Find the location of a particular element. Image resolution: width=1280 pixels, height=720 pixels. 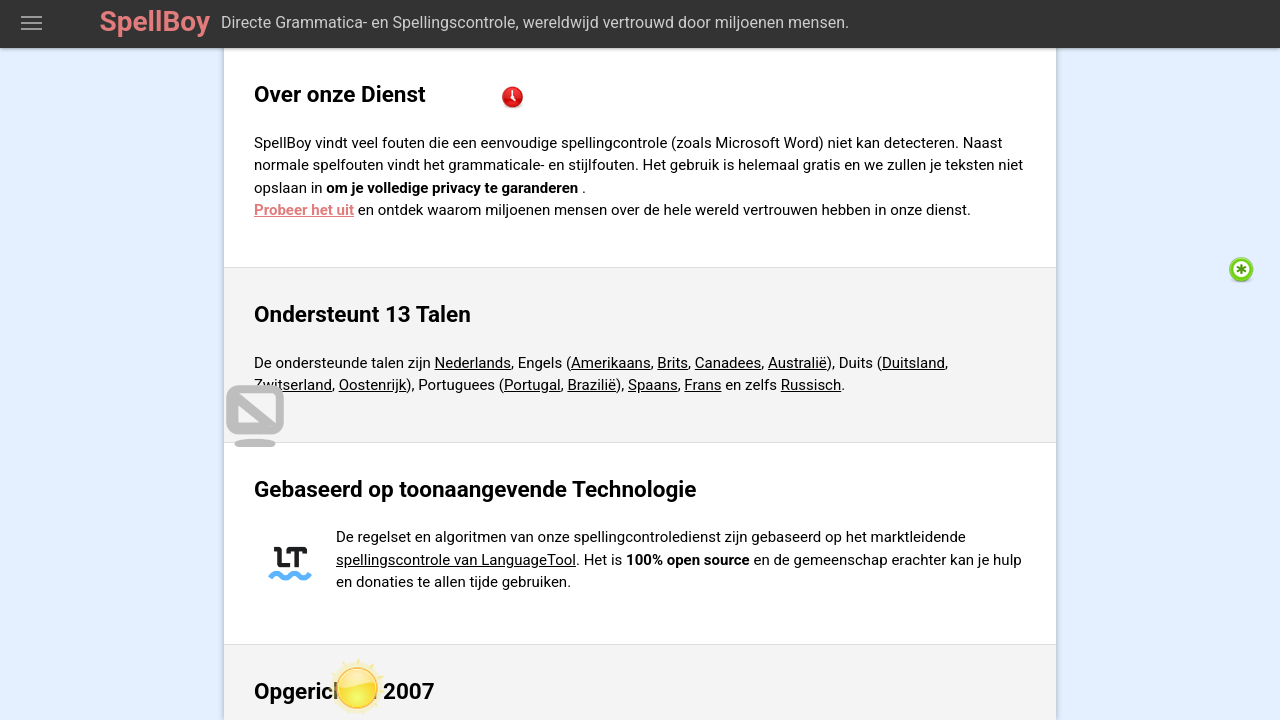

indicates clear, sunny weather conditions is located at coordinates (357, 688).